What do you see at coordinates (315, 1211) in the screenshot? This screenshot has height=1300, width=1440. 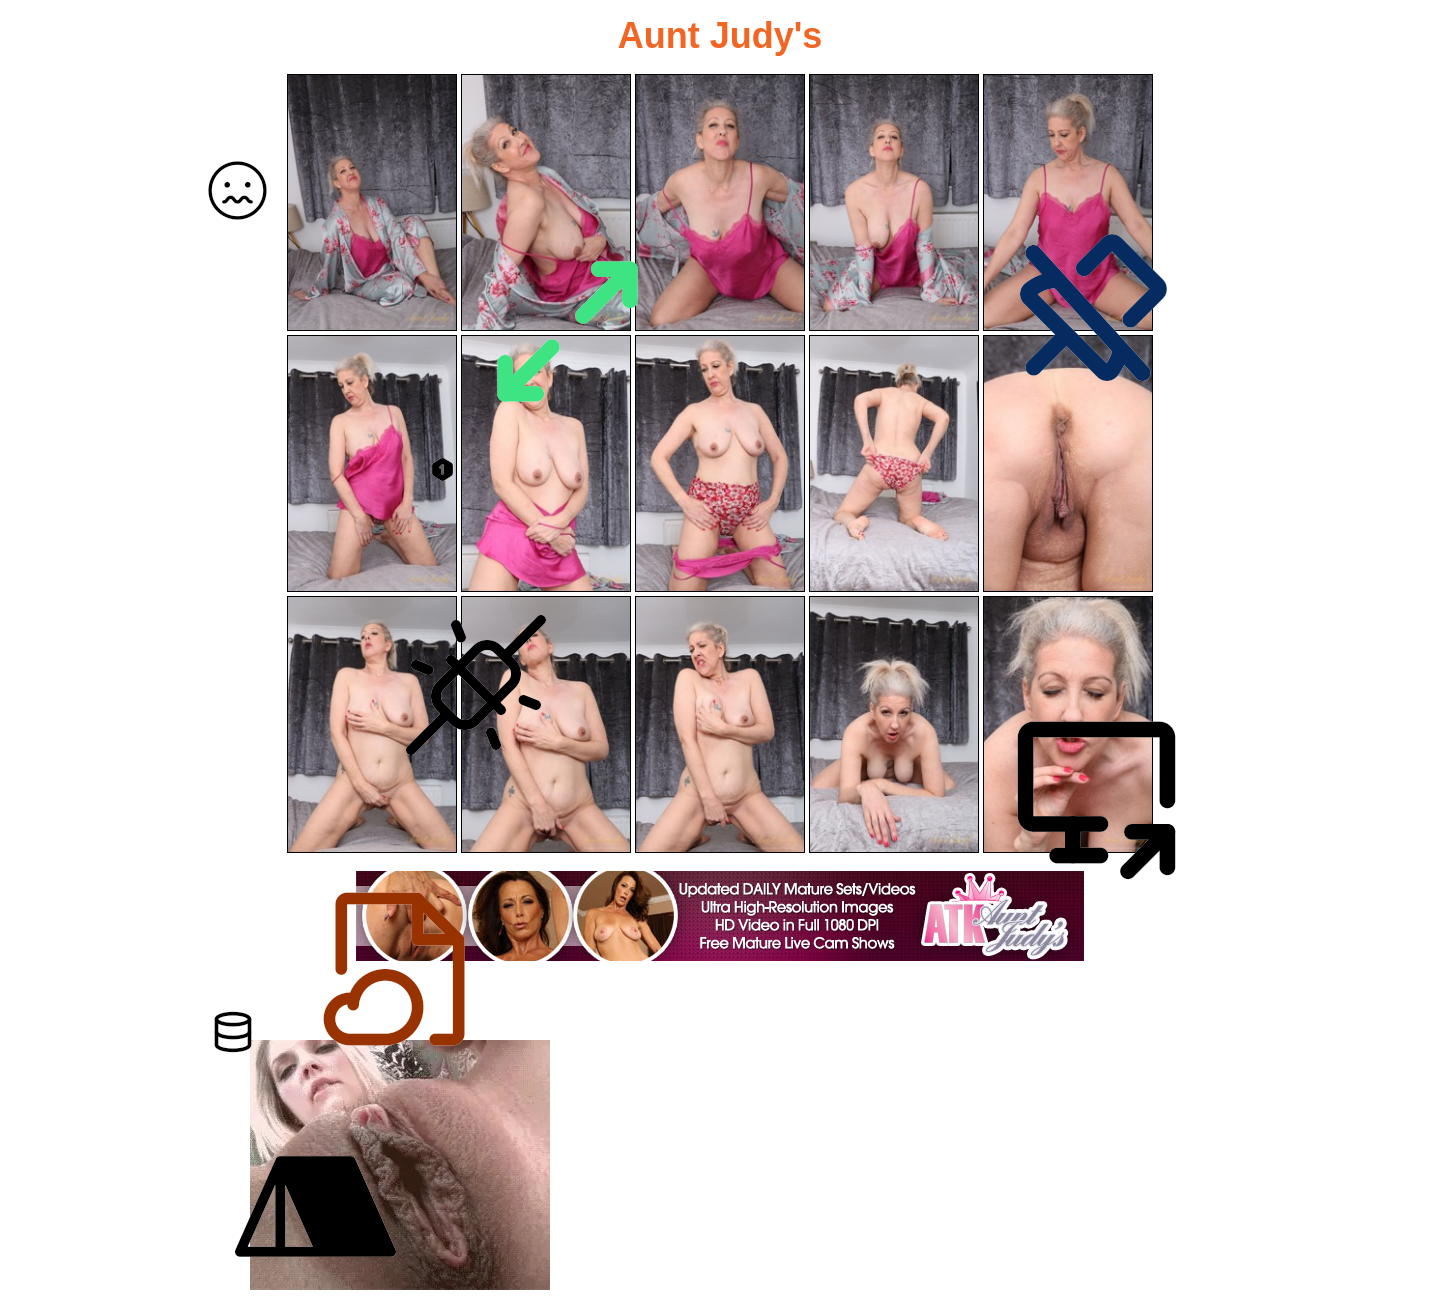 I see `access camping or outdoor activity features` at bounding box center [315, 1211].